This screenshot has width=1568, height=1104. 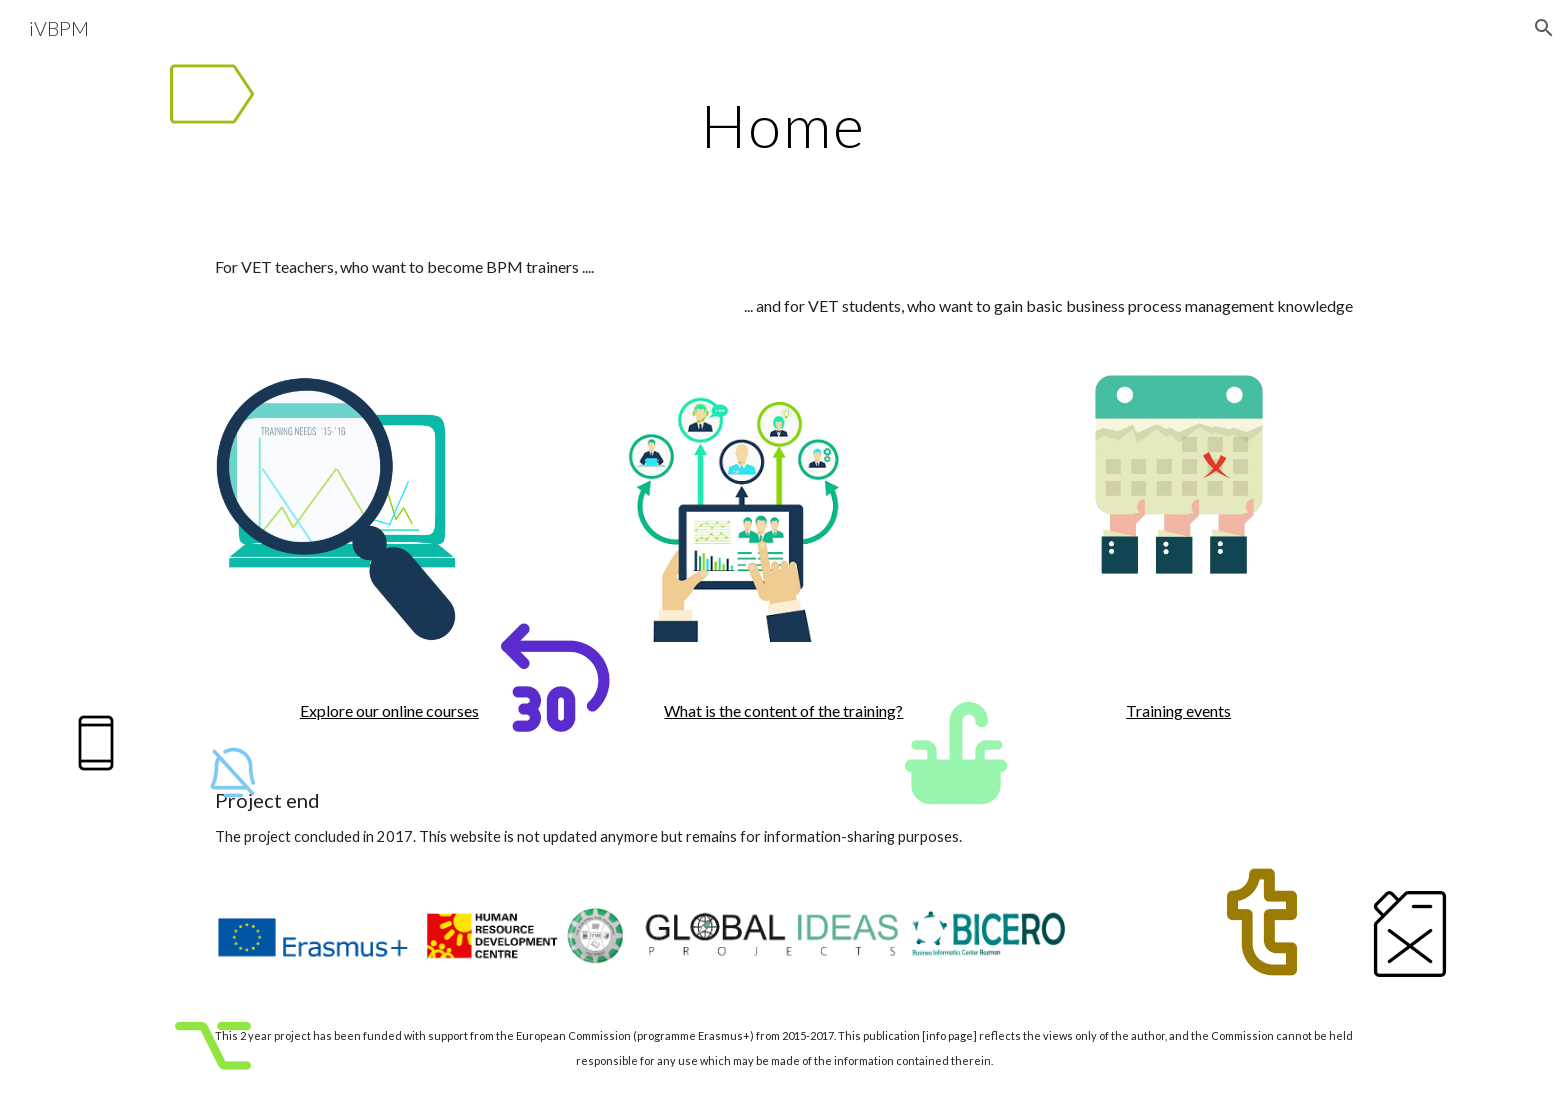 What do you see at coordinates (1410, 934) in the screenshot?
I see `indicates fuel or gas station nearby` at bounding box center [1410, 934].